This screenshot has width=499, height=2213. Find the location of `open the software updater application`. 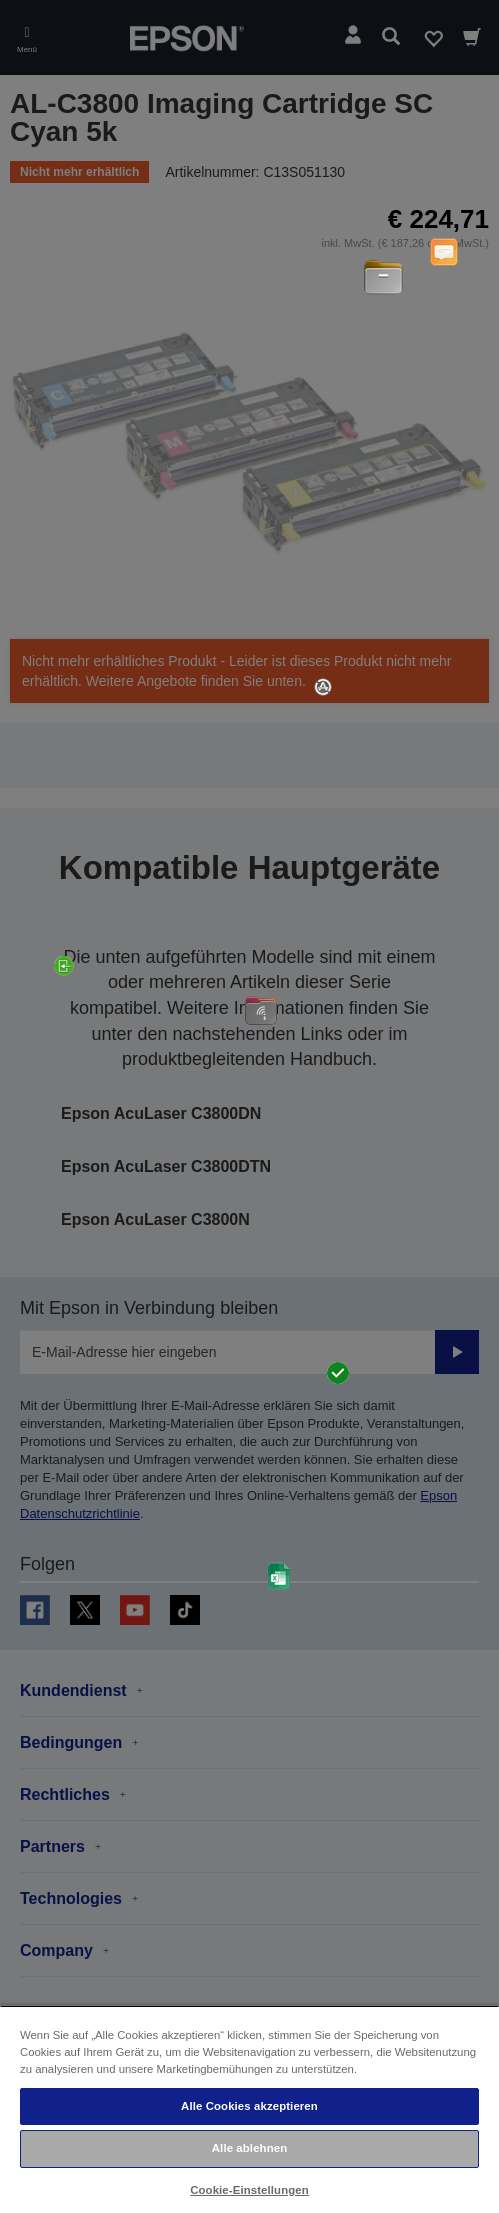

open the software updater application is located at coordinates (323, 687).